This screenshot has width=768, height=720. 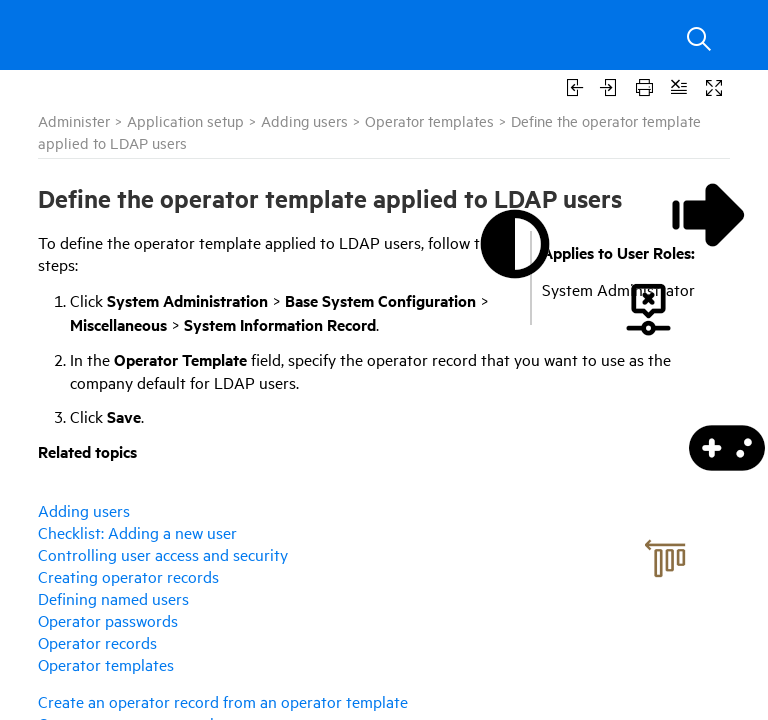 I want to click on remove an event from the timeline, so click(x=648, y=308).